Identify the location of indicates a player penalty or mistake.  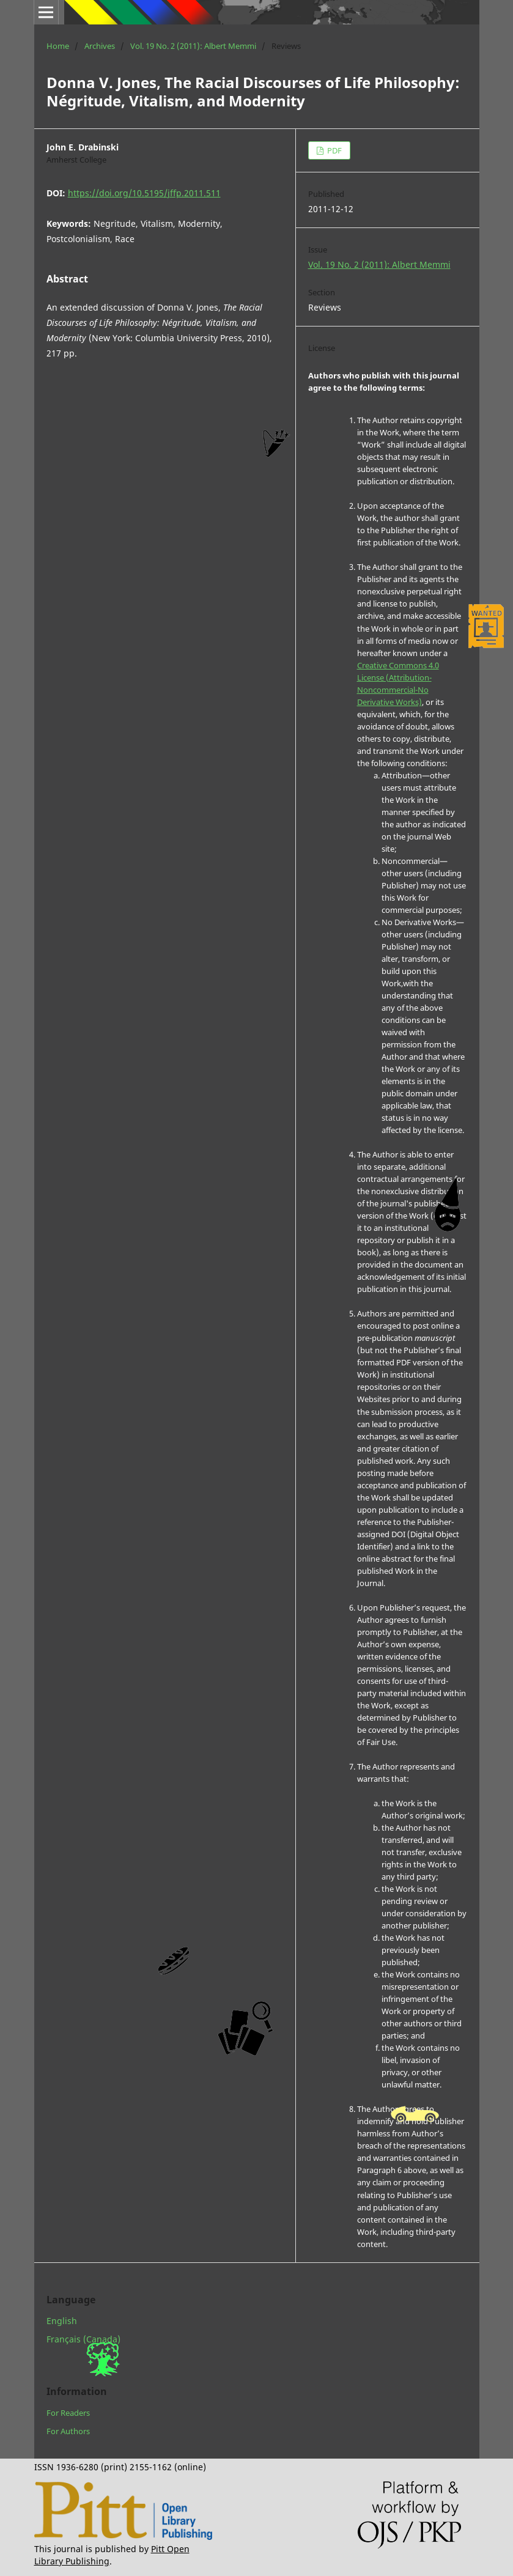
(448, 1204).